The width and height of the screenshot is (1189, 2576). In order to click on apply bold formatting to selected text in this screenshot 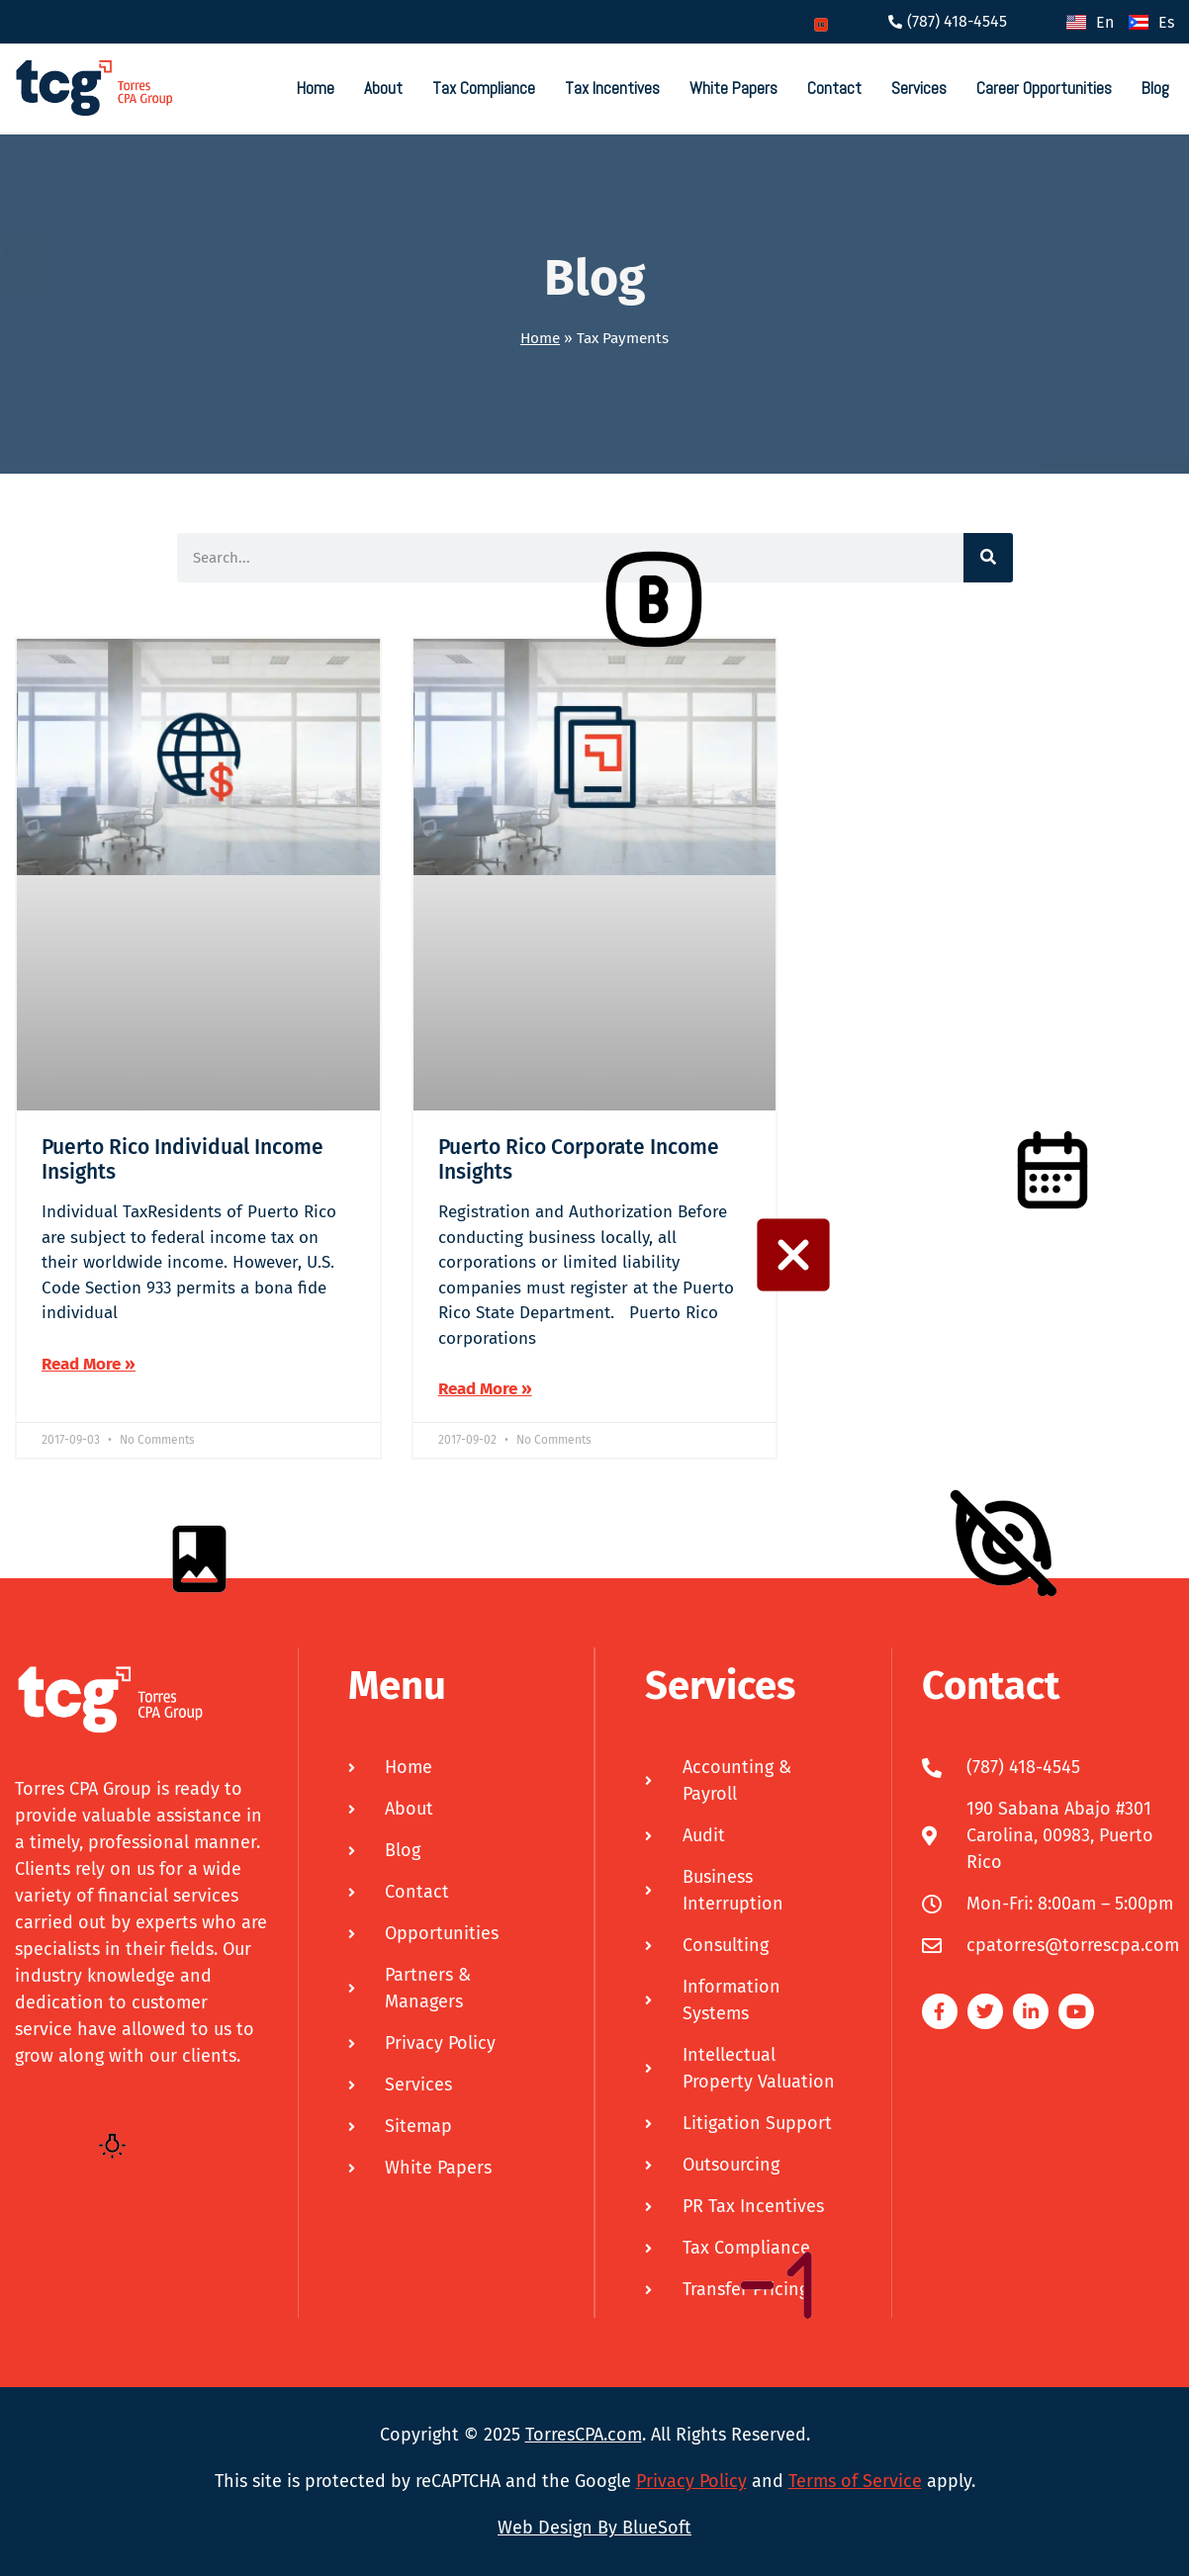, I will do `click(654, 599)`.